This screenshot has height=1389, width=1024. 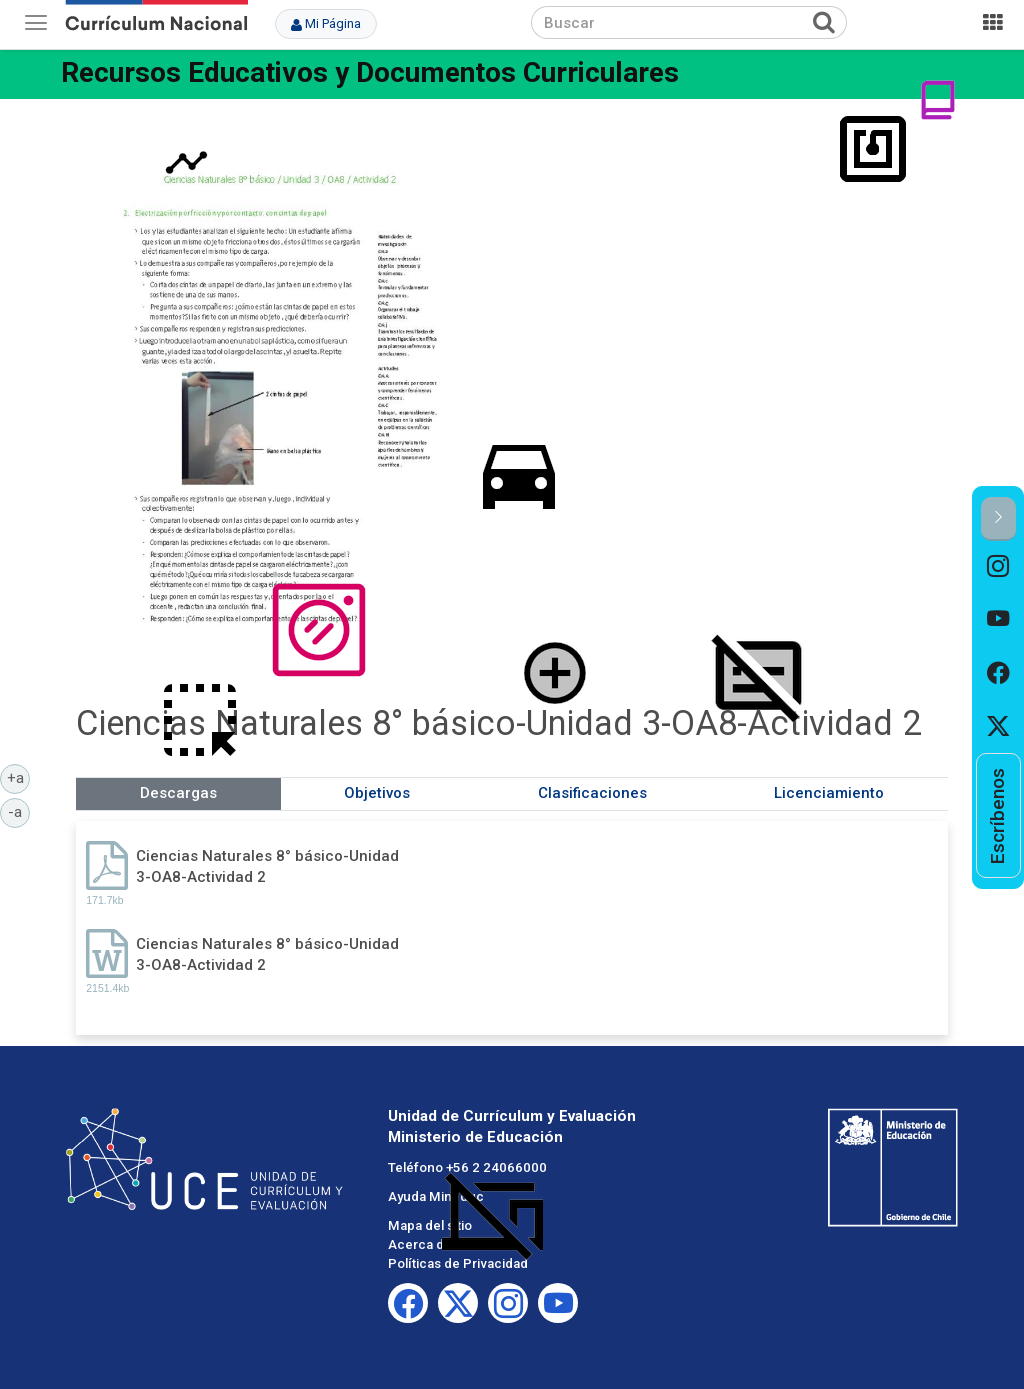 I want to click on turn off subtitles or closed captions, so click(x=758, y=675).